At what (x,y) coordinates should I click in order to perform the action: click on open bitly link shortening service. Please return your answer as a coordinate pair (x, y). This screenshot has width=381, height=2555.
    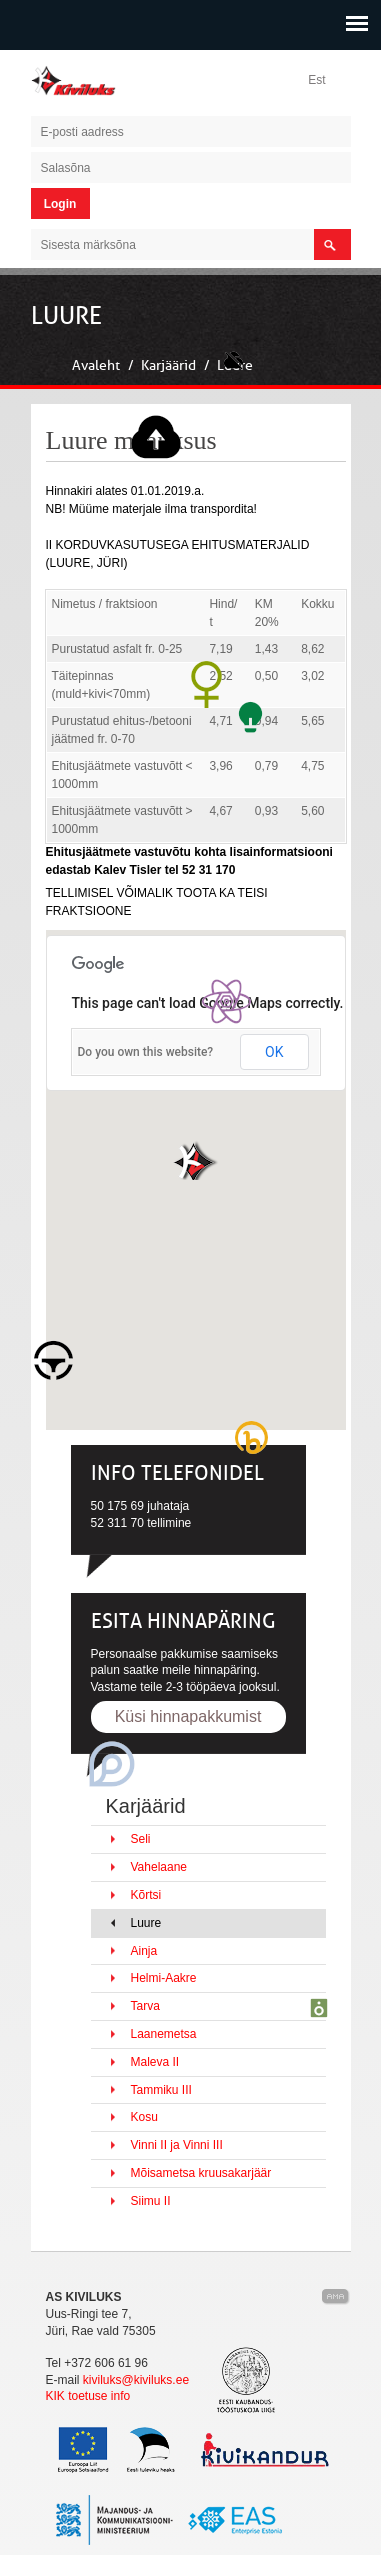
    Looking at the image, I should click on (251, 1437).